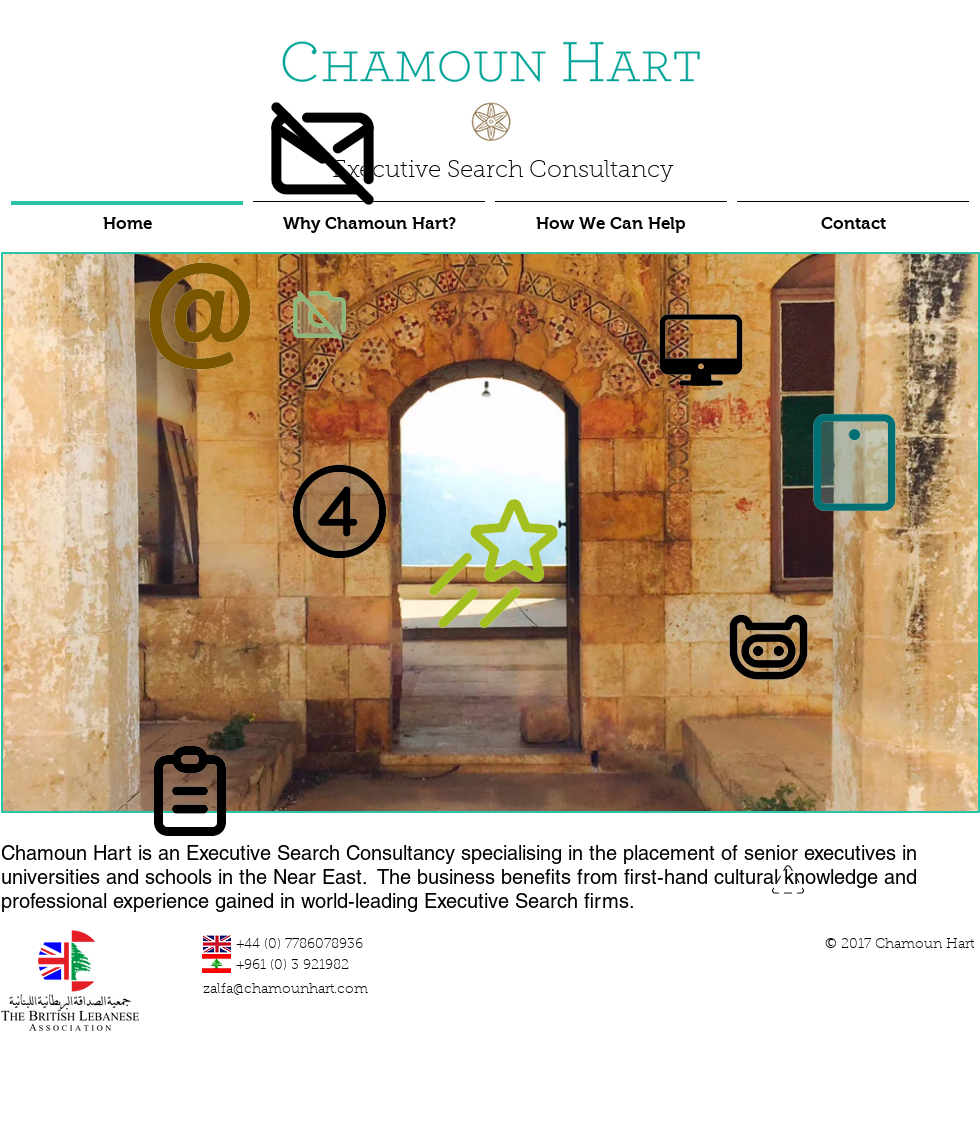 The image size is (980, 1144). Describe the element at coordinates (322, 153) in the screenshot. I see `email notifications disabled` at that location.